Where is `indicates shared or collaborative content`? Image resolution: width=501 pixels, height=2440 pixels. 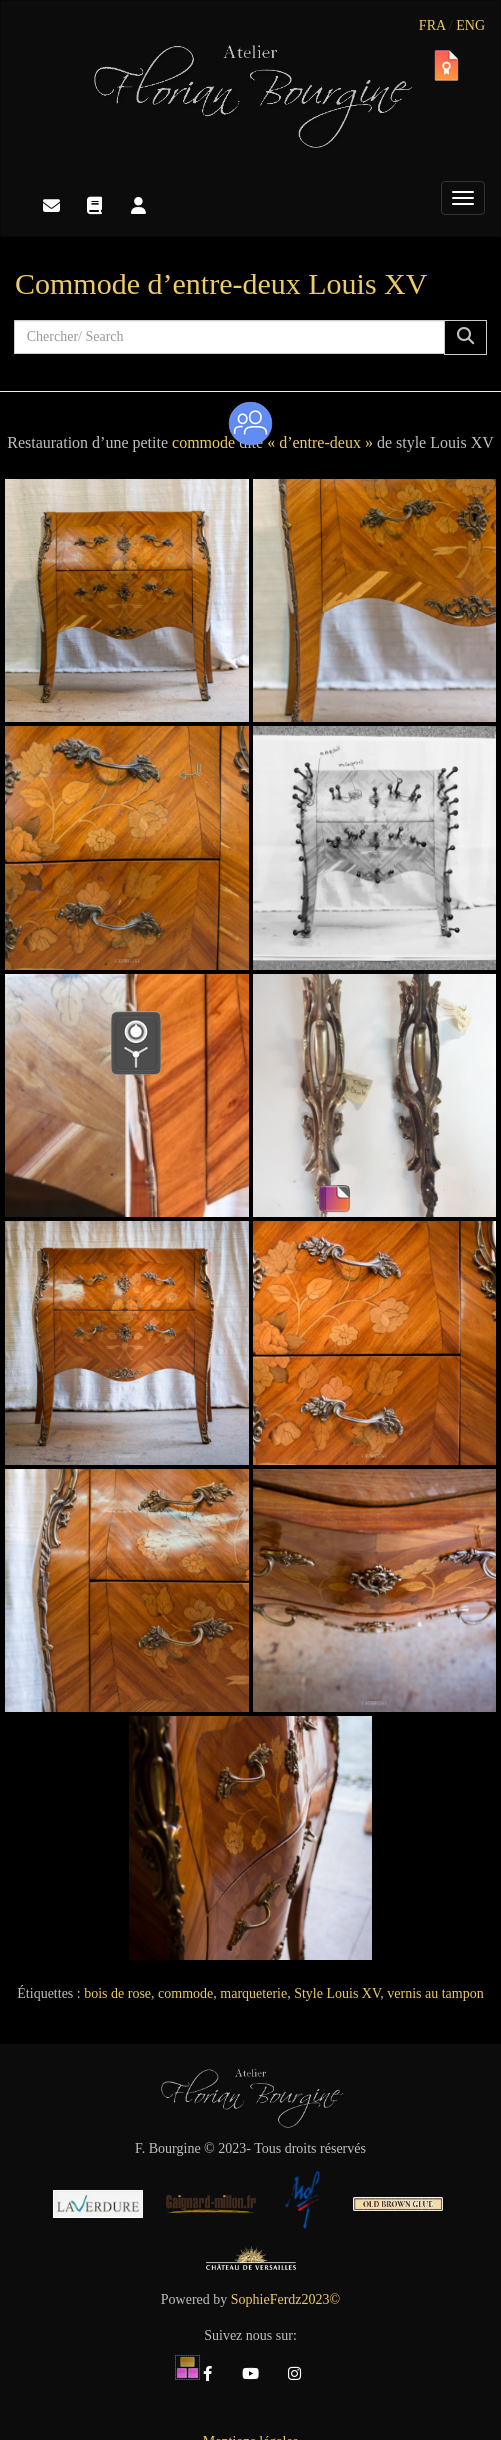
indicates shared or collaborative content is located at coordinates (250, 423).